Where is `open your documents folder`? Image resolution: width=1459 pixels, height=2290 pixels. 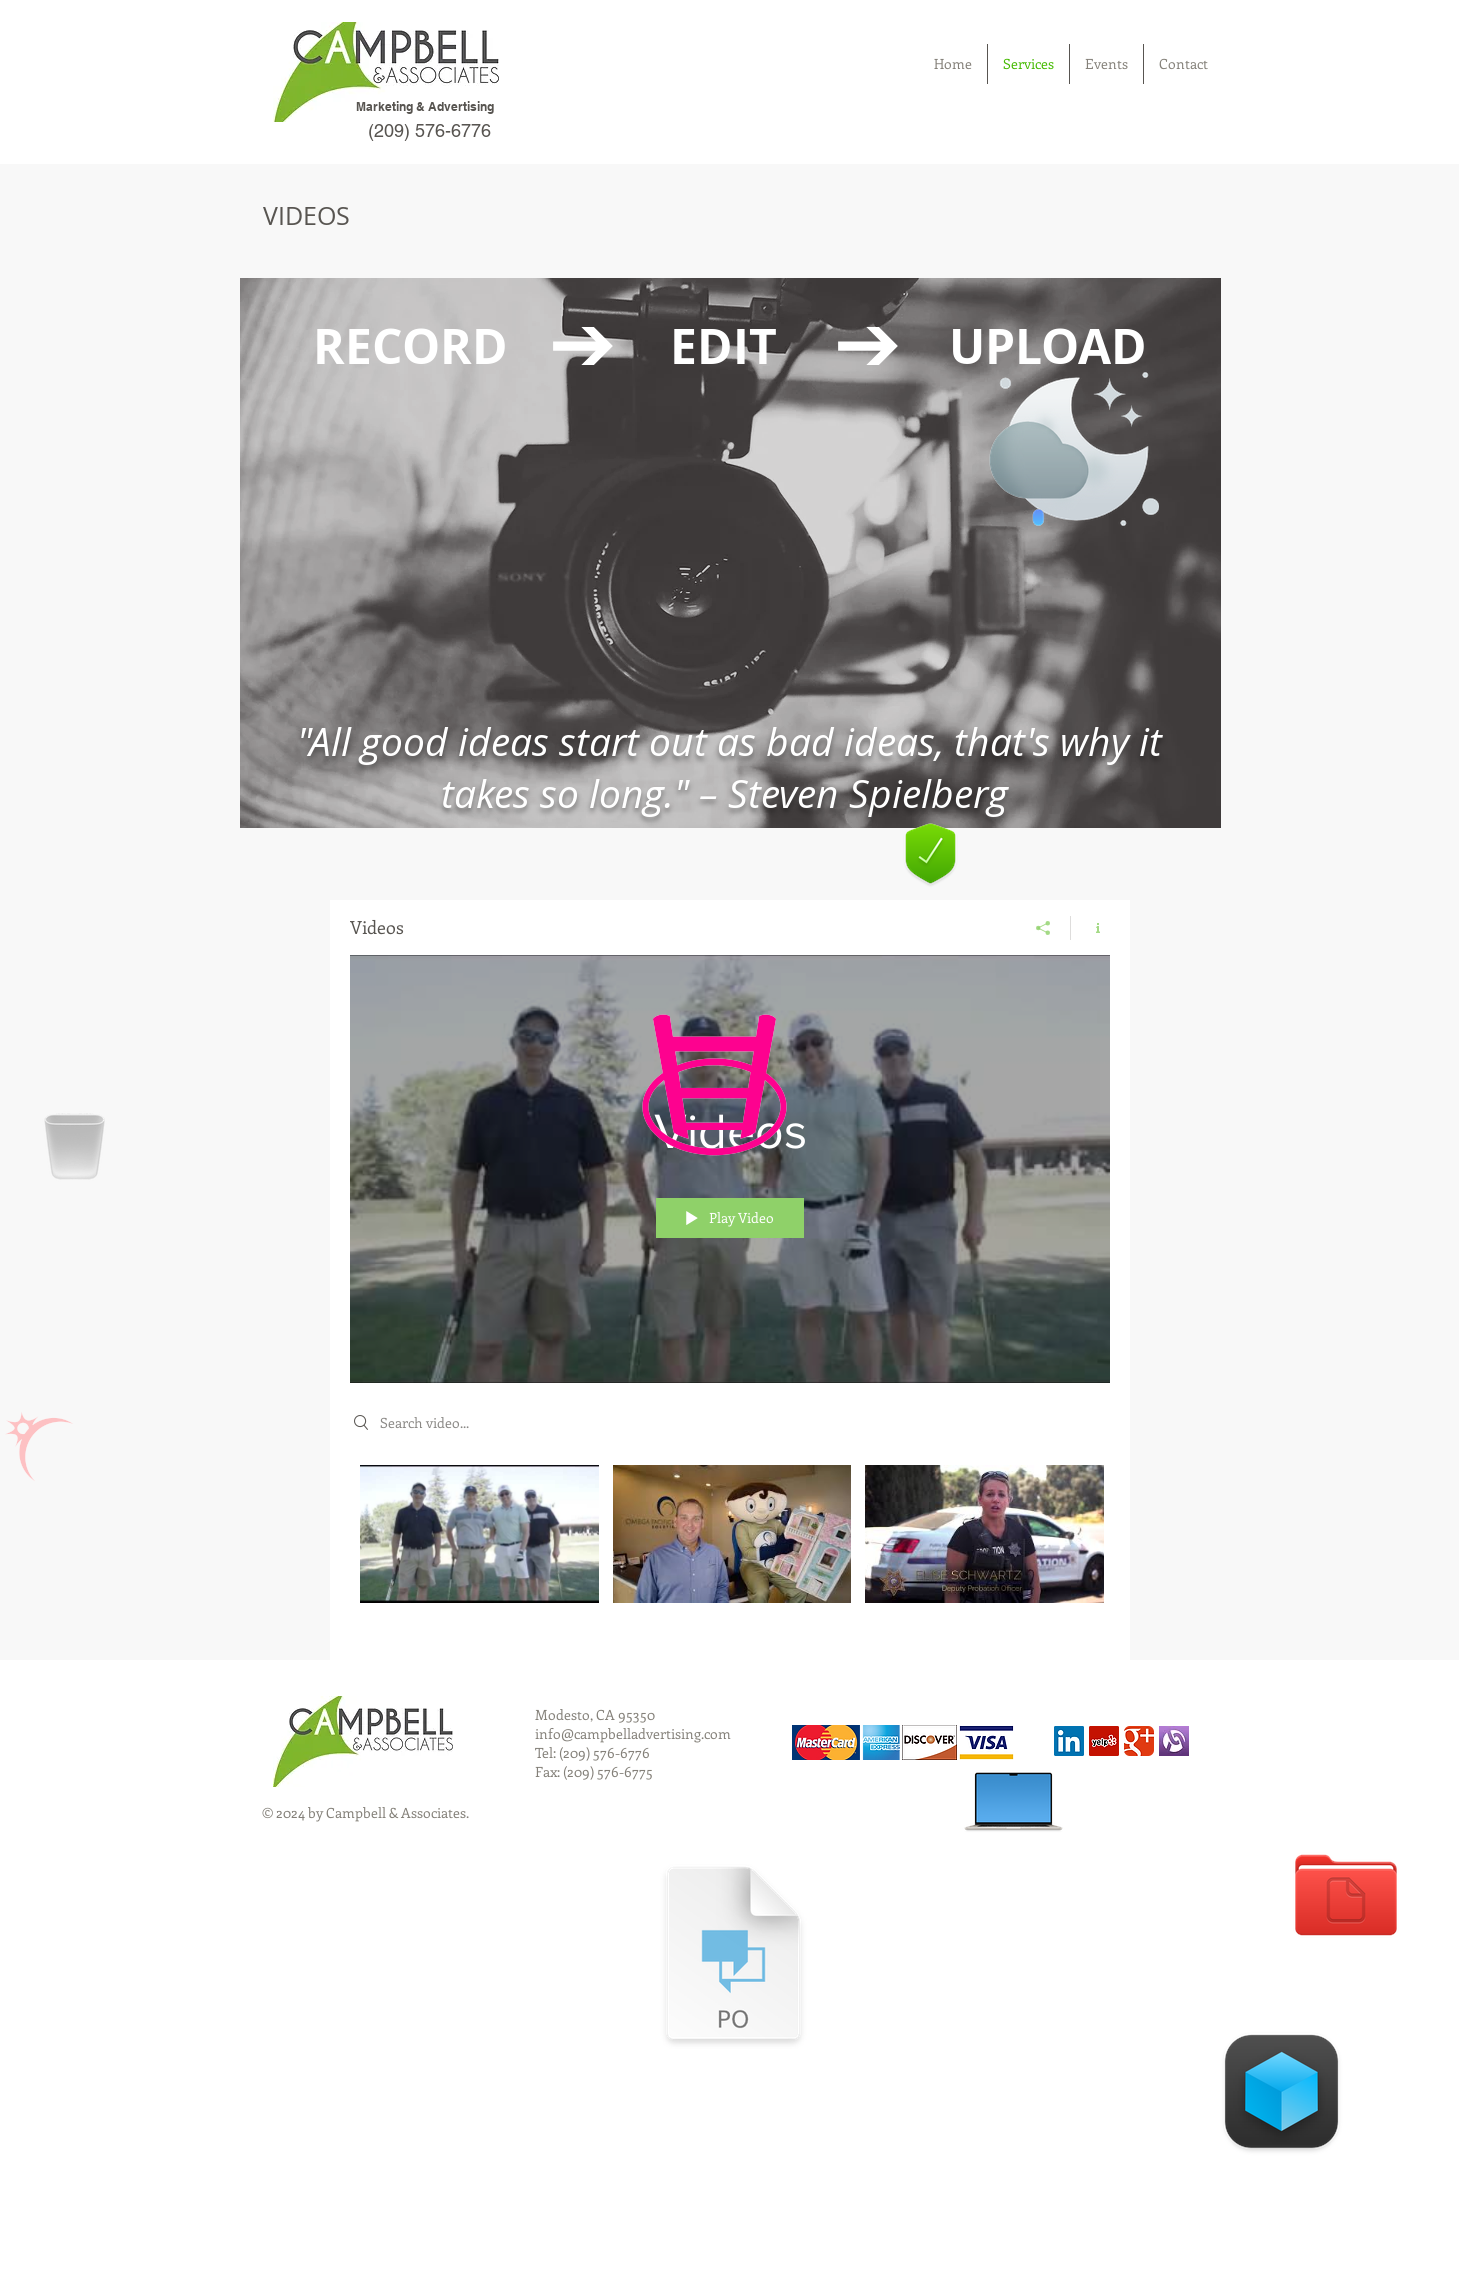
open your documents folder is located at coordinates (1346, 1895).